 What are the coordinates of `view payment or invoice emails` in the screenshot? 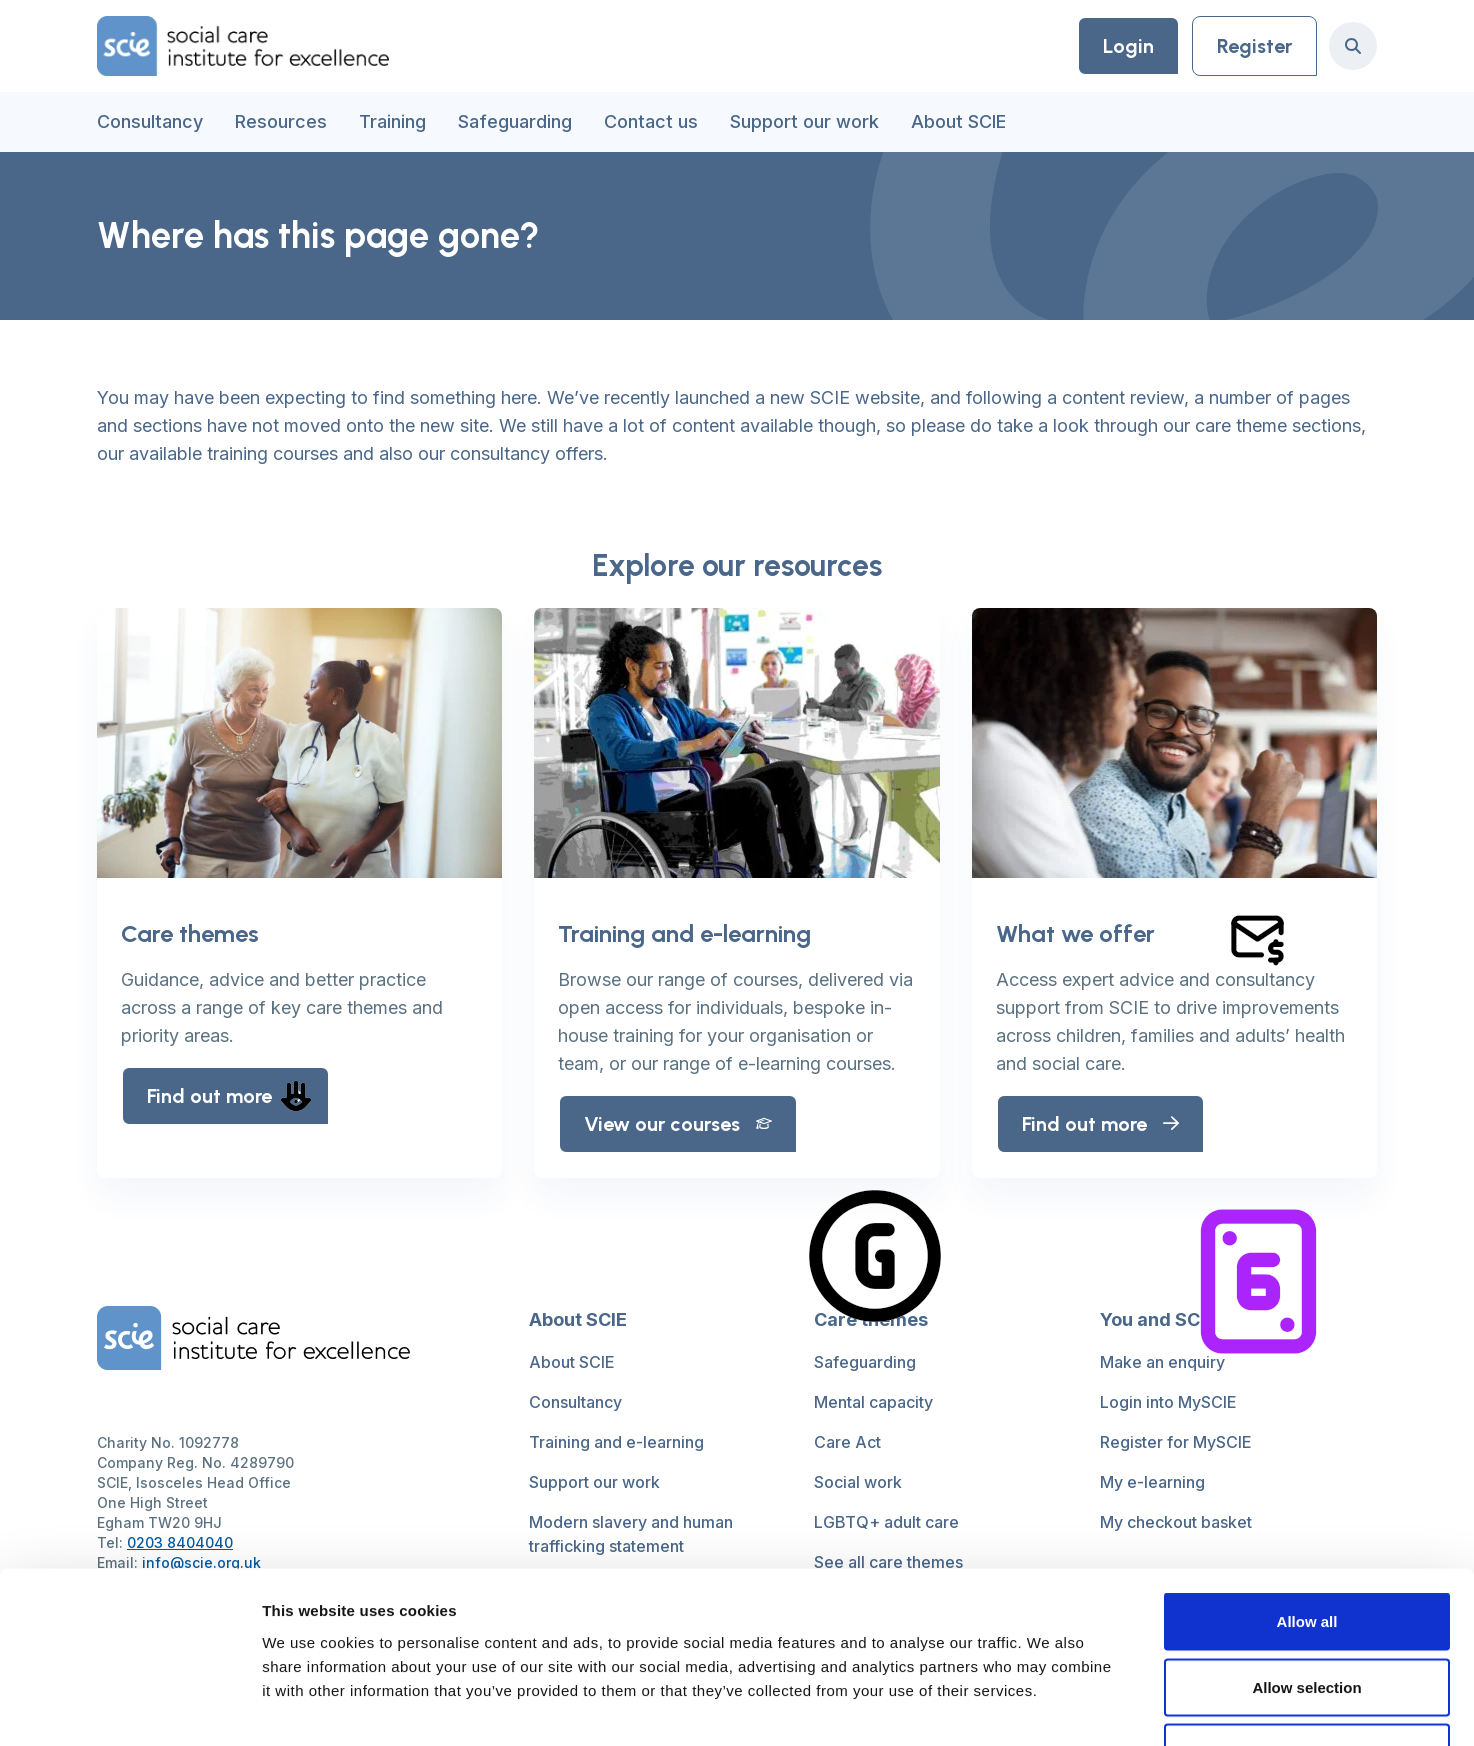 It's located at (1257, 936).